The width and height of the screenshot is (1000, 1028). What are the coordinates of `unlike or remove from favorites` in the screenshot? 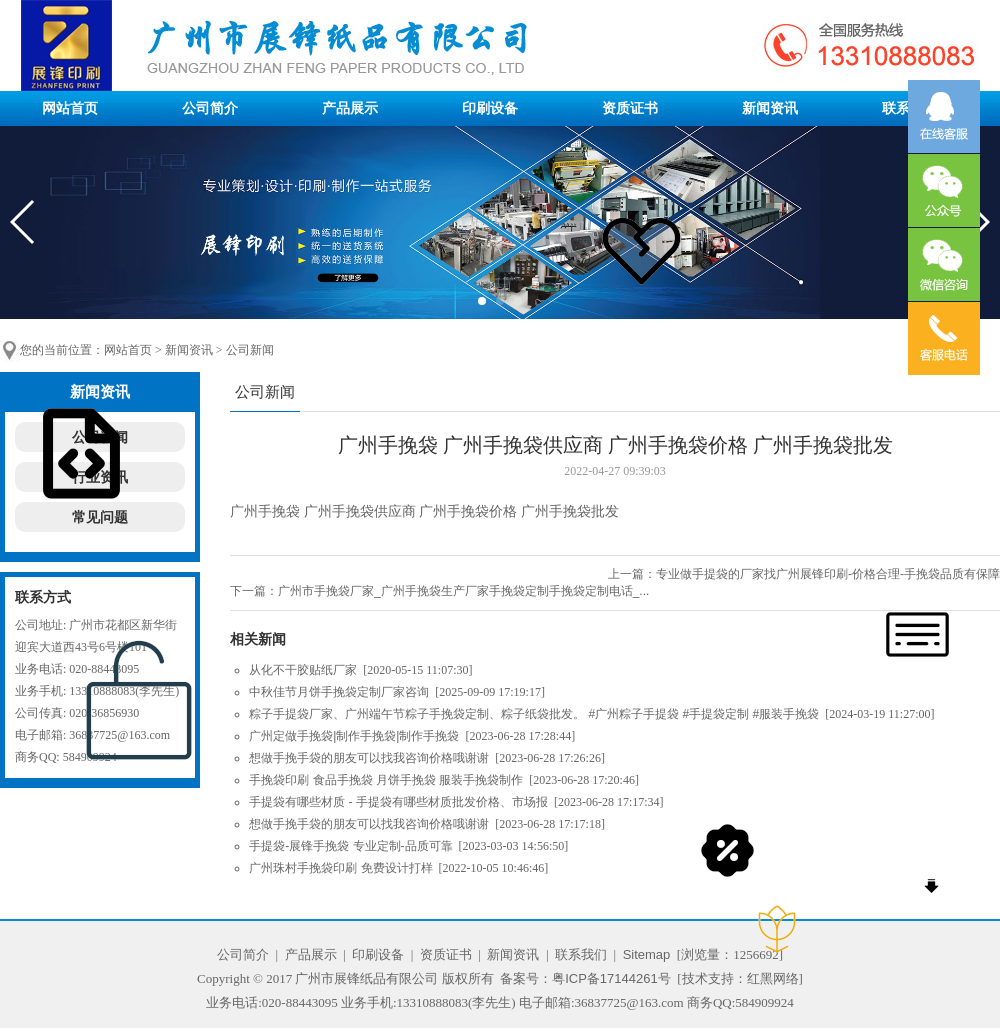 It's located at (641, 248).